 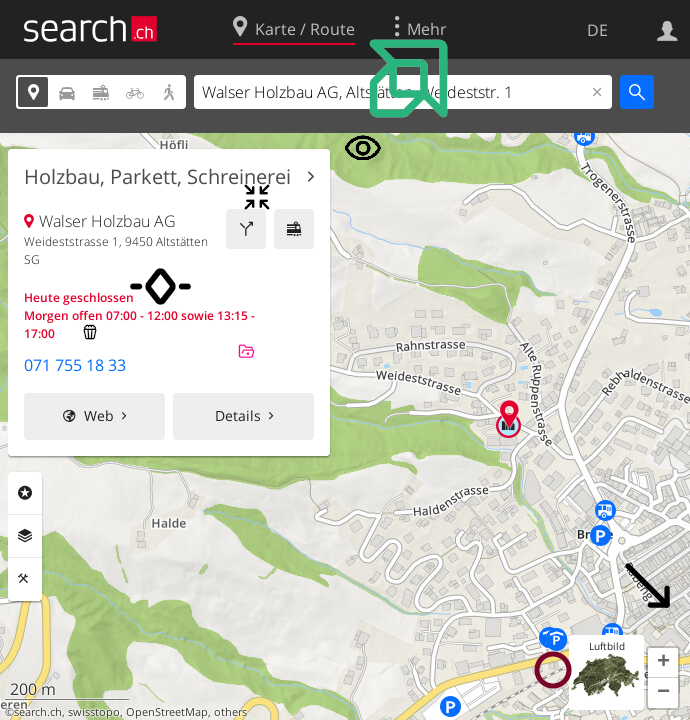 What do you see at coordinates (246, 351) in the screenshot?
I see `indicates an open folder with new or unread content` at bounding box center [246, 351].